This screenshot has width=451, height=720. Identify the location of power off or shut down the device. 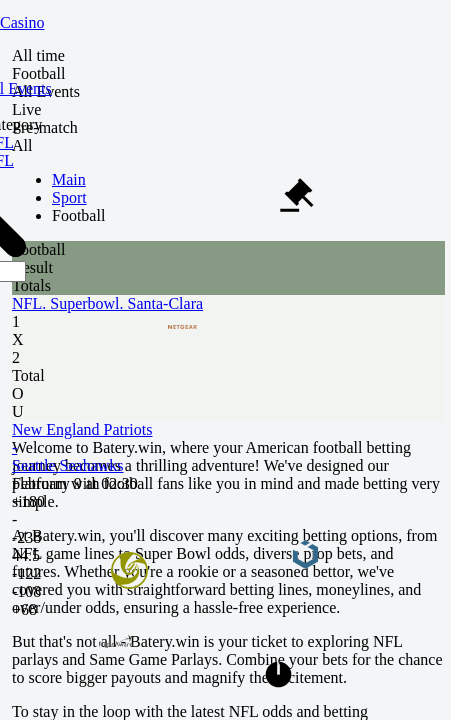
(278, 674).